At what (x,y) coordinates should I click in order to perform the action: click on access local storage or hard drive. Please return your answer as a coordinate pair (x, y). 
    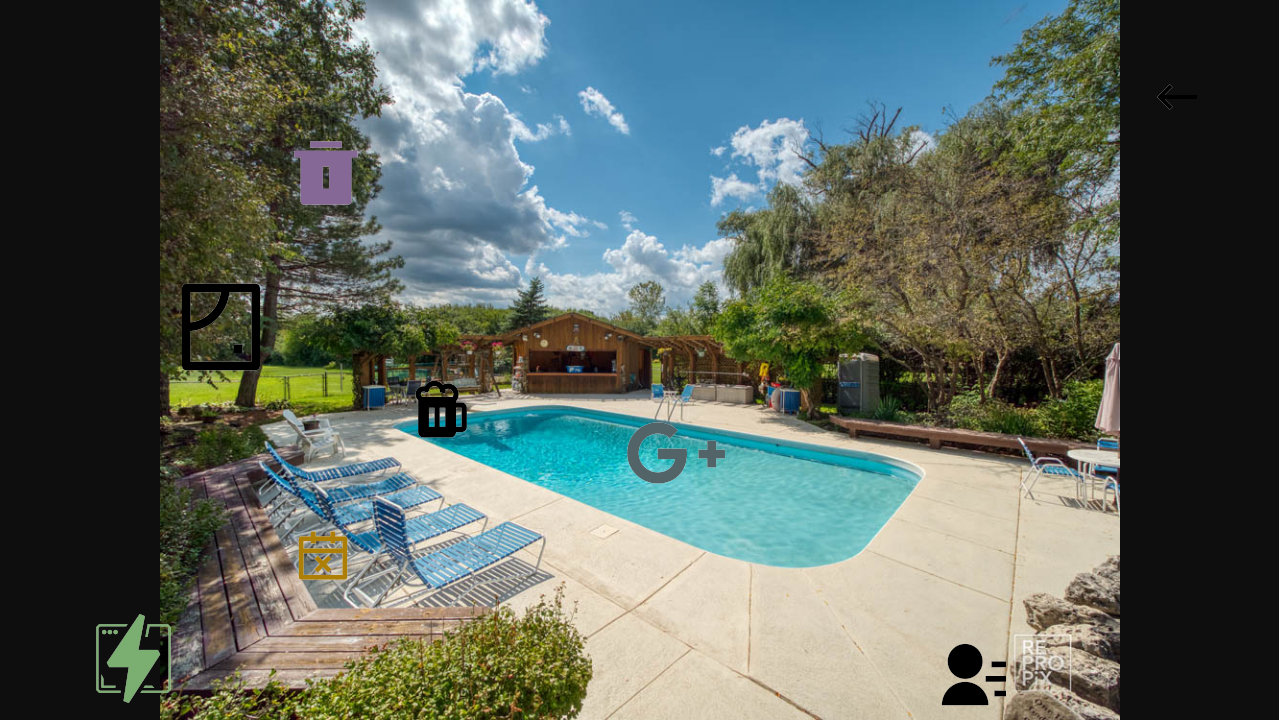
    Looking at the image, I should click on (221, 327).